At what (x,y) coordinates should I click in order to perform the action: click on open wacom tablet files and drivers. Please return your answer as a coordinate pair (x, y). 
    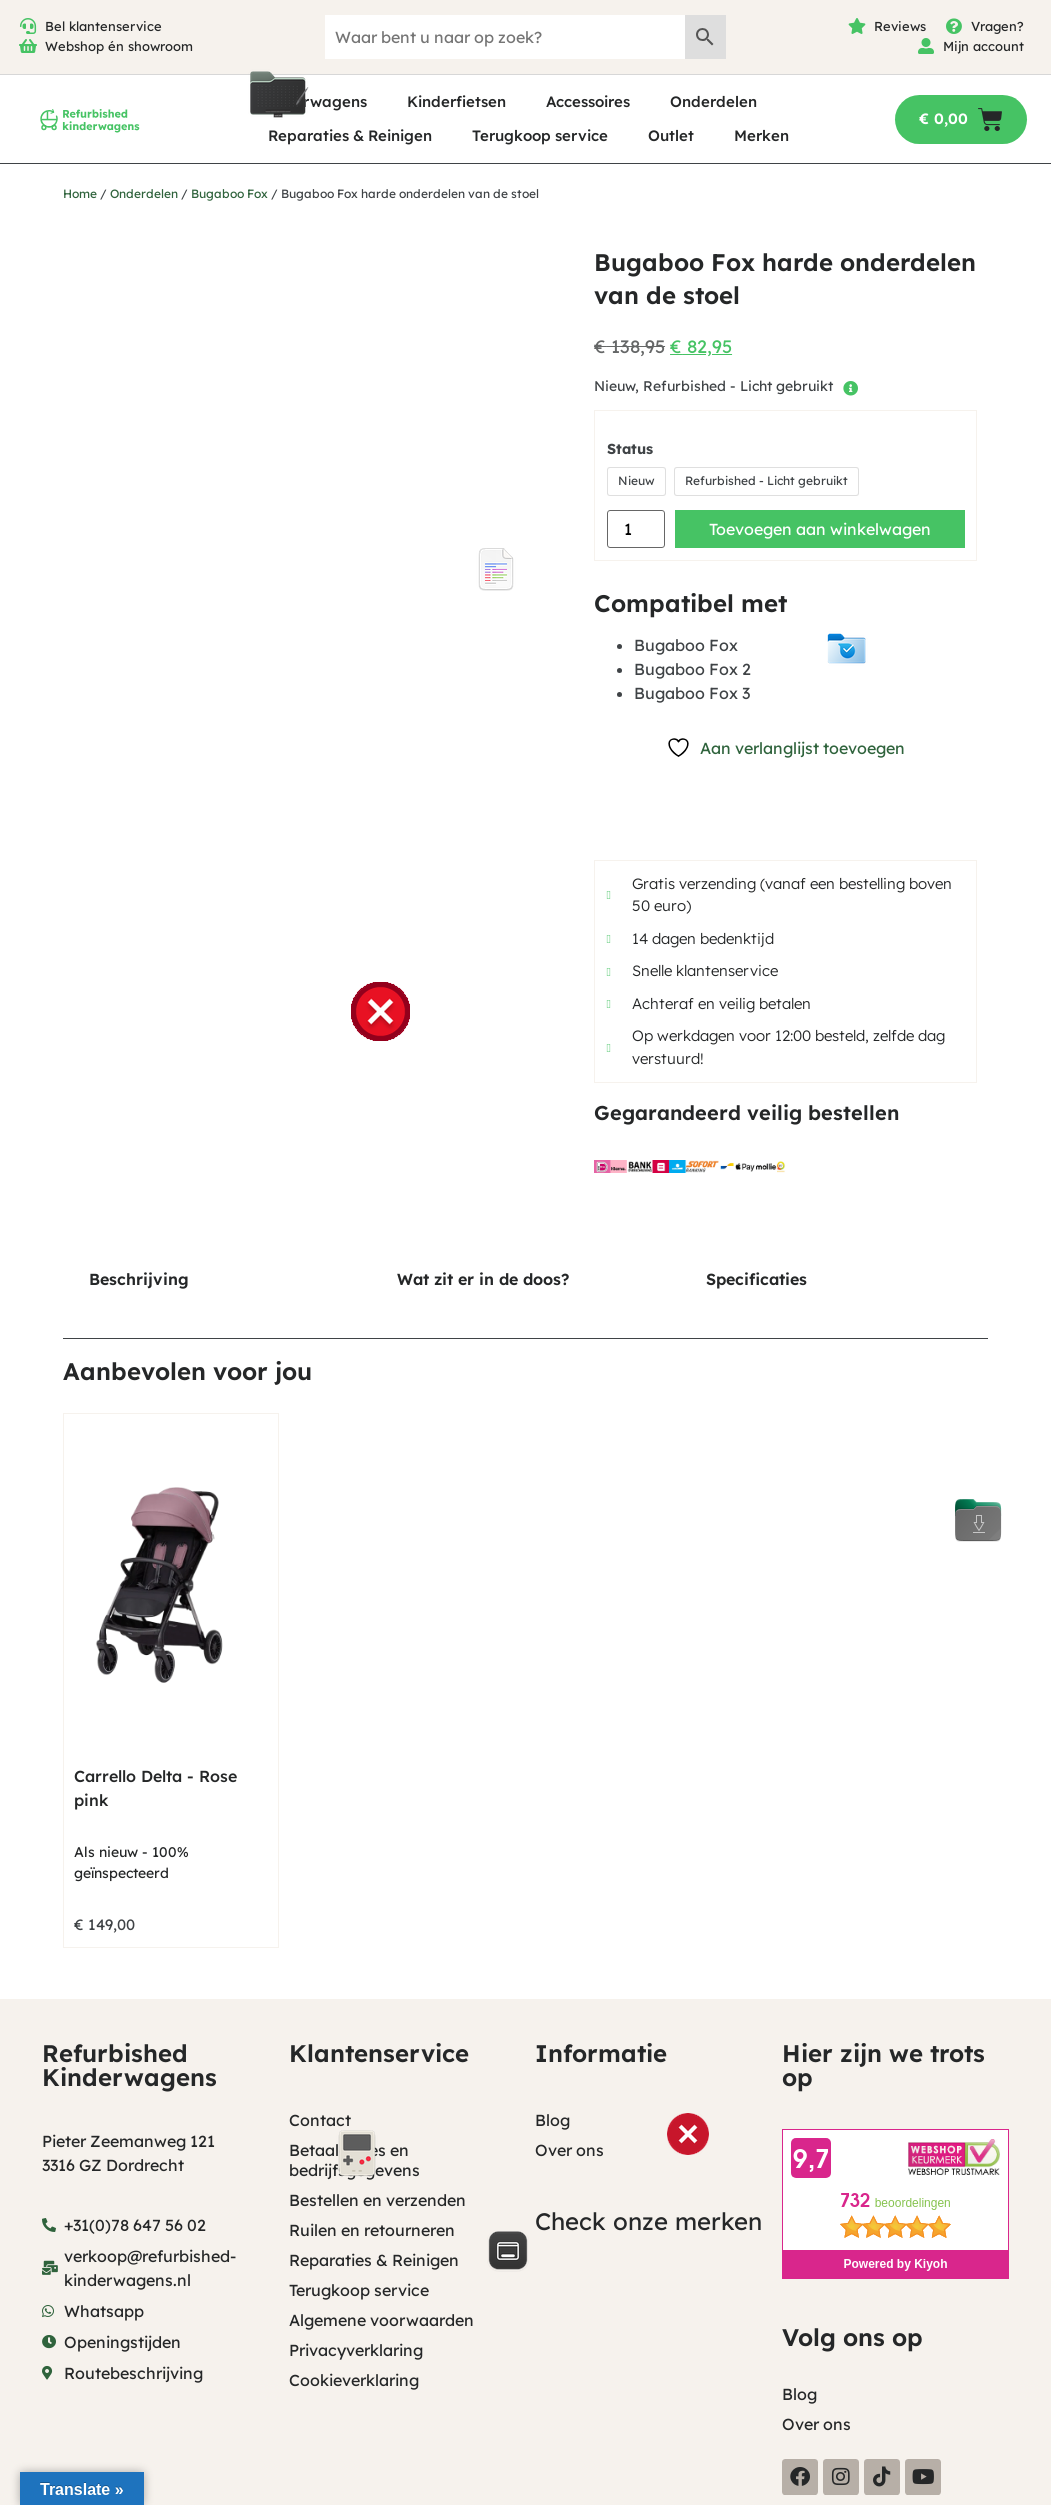
    Looking at the image, I should click on (277, 94).